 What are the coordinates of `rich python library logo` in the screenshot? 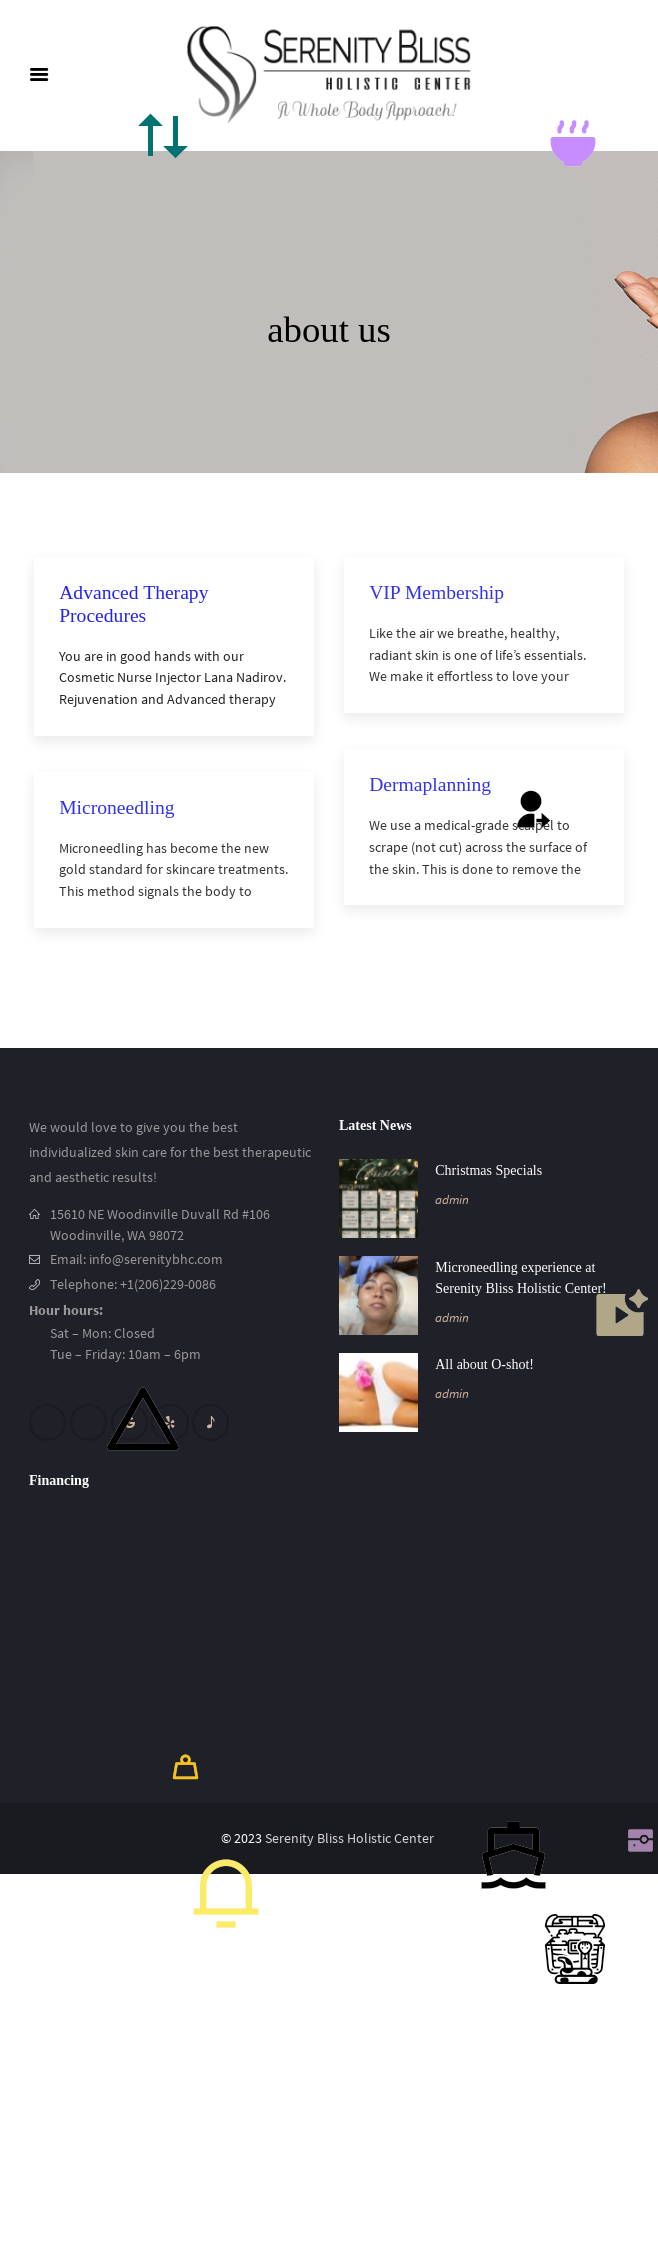 It's located at (575, 1949).